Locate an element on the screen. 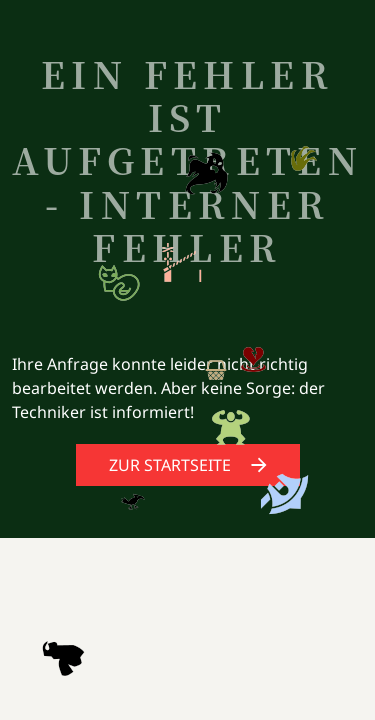  indicates strength or power attribute in a game is located at coordinates (231, 427).